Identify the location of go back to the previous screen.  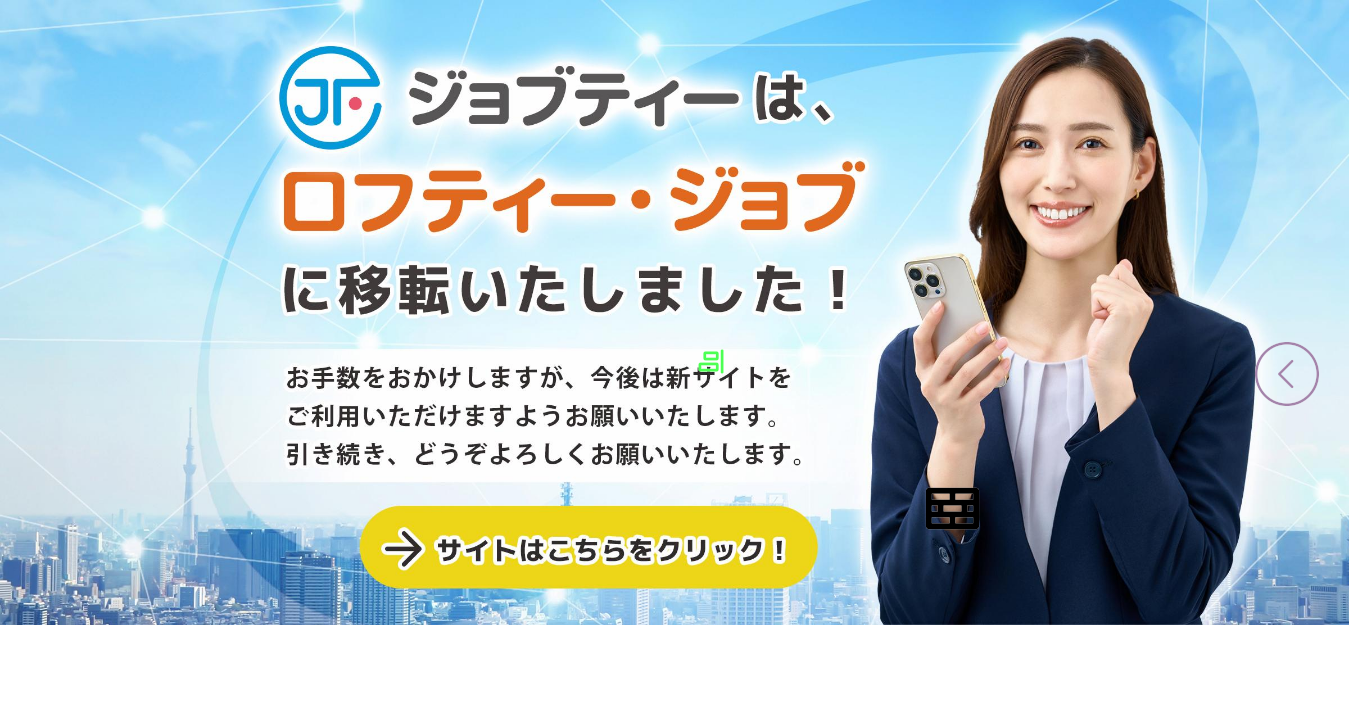
(1287, 374).